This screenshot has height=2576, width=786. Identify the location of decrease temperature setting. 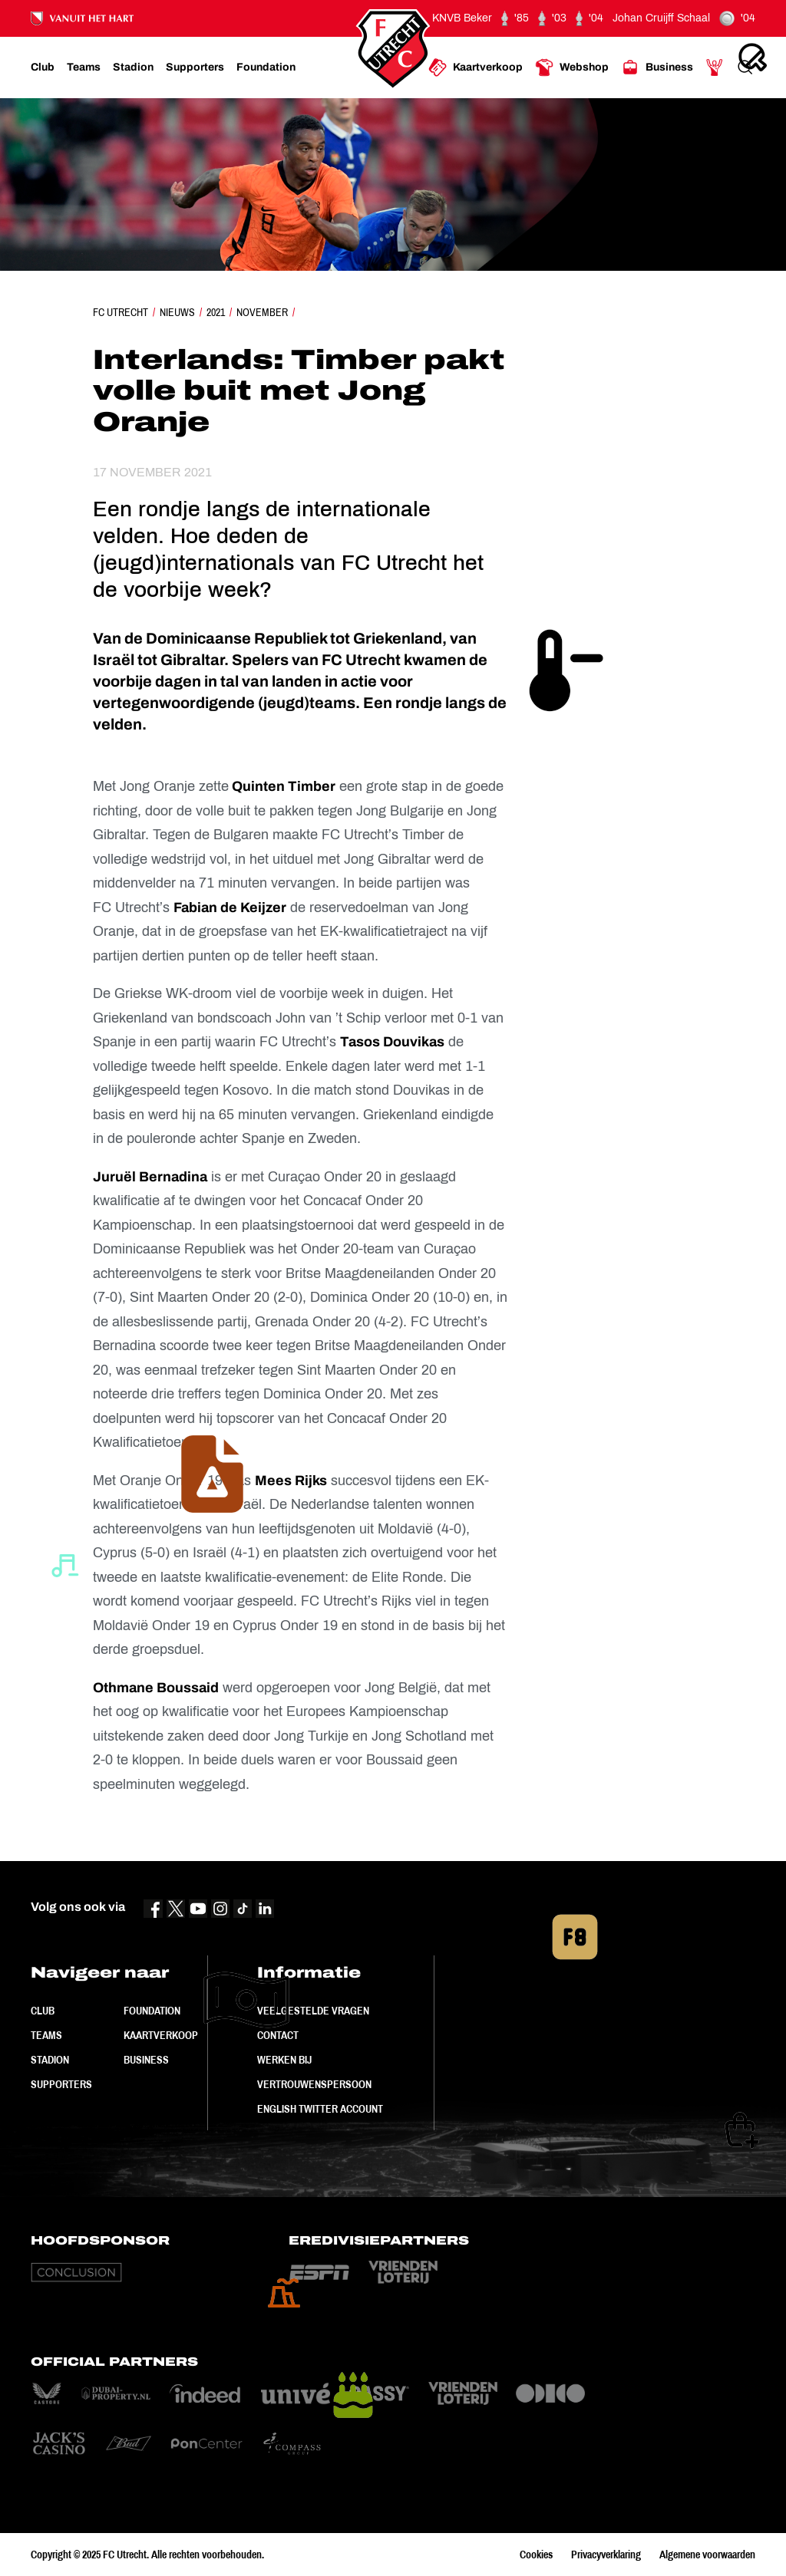
(558, 670).